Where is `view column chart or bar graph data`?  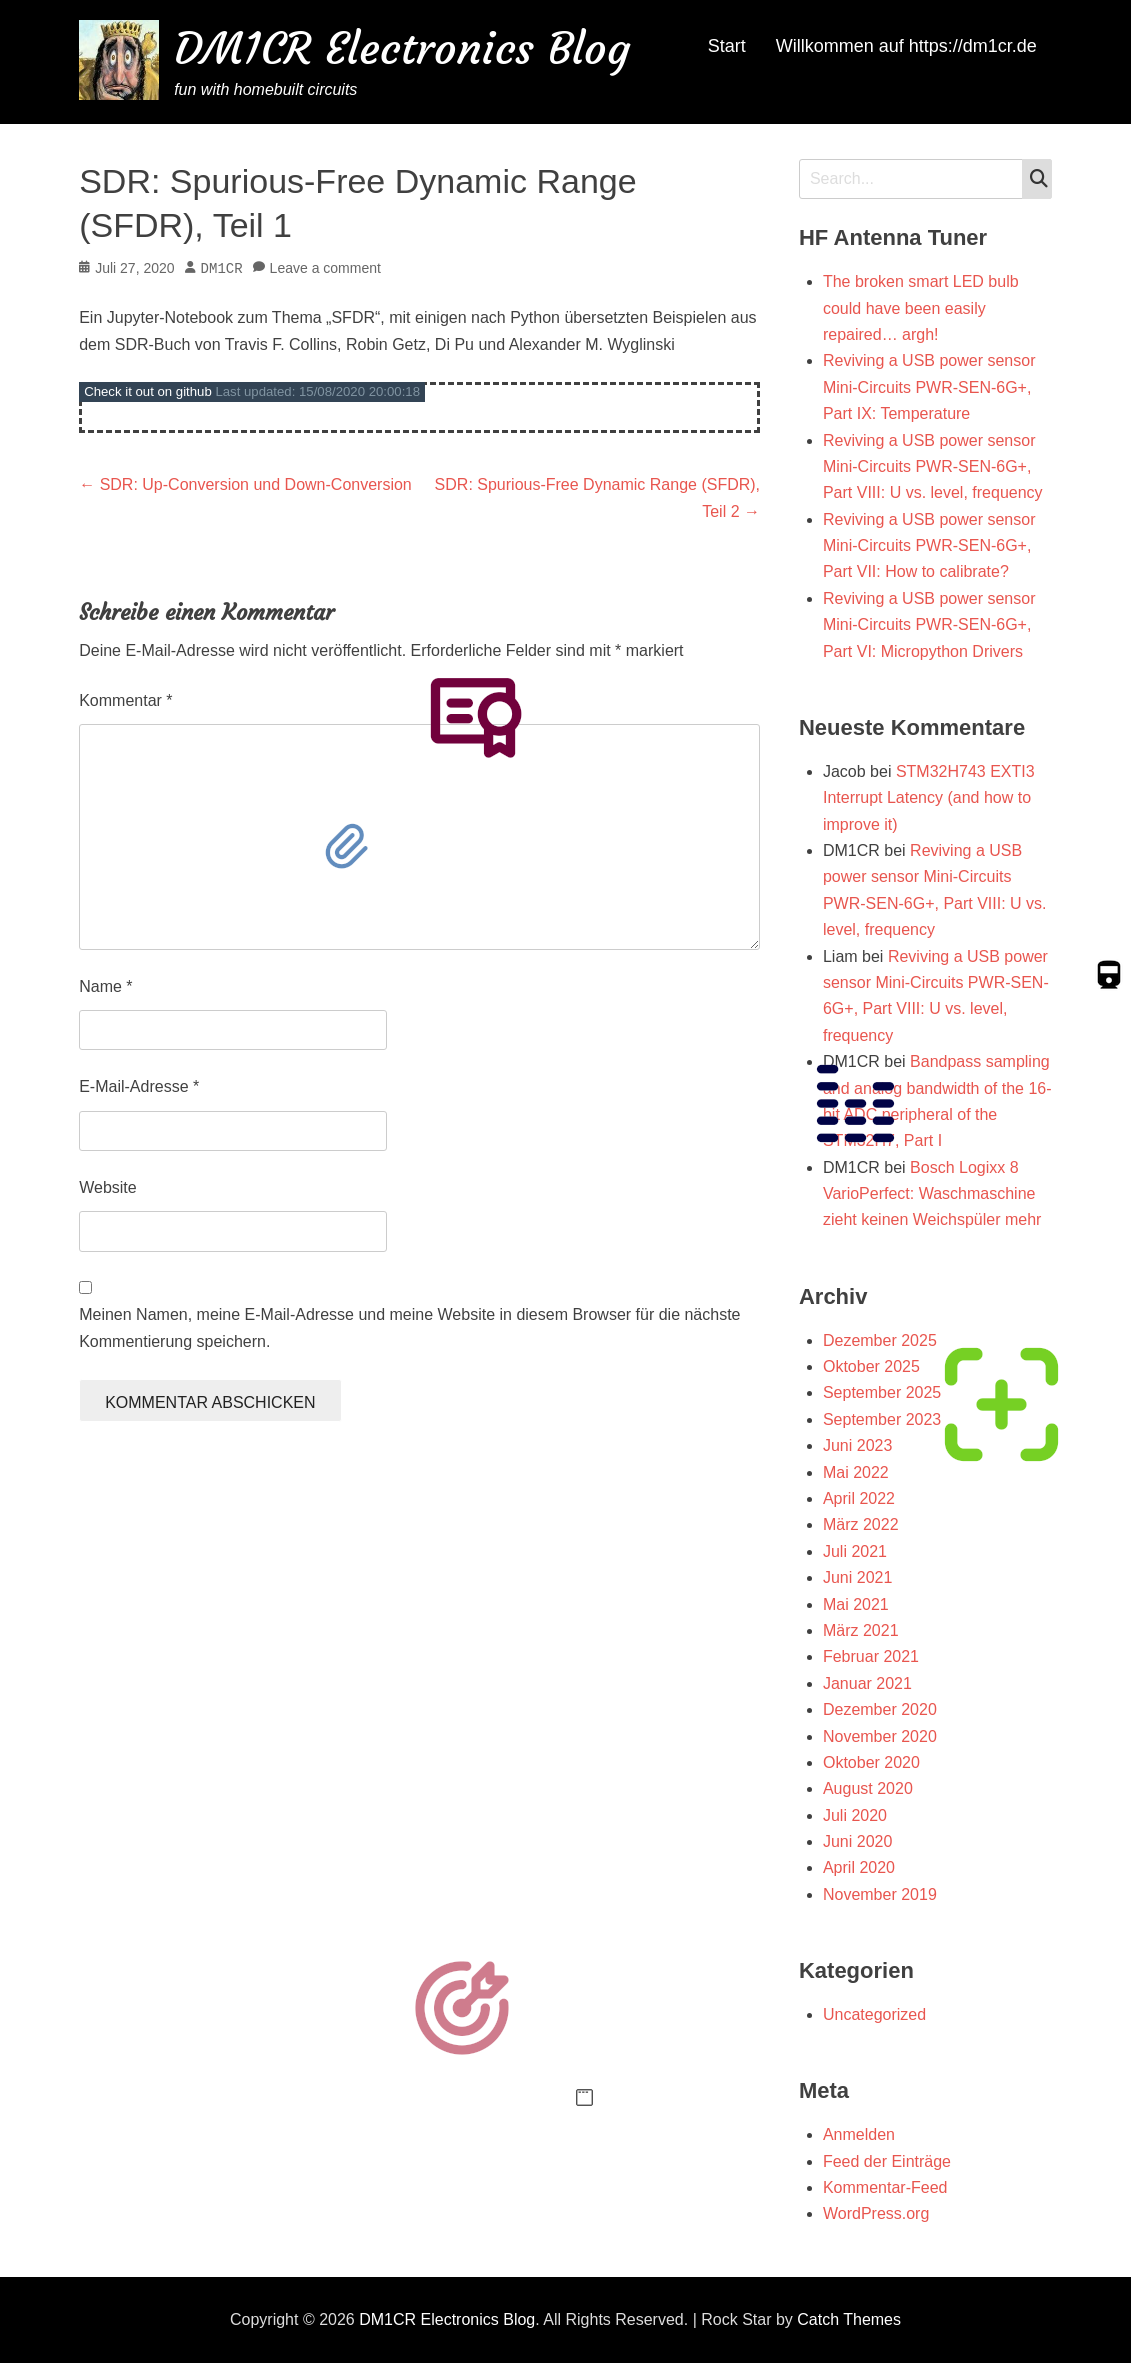 view column chart or bar graph data is located at coordinates (855, 1103).